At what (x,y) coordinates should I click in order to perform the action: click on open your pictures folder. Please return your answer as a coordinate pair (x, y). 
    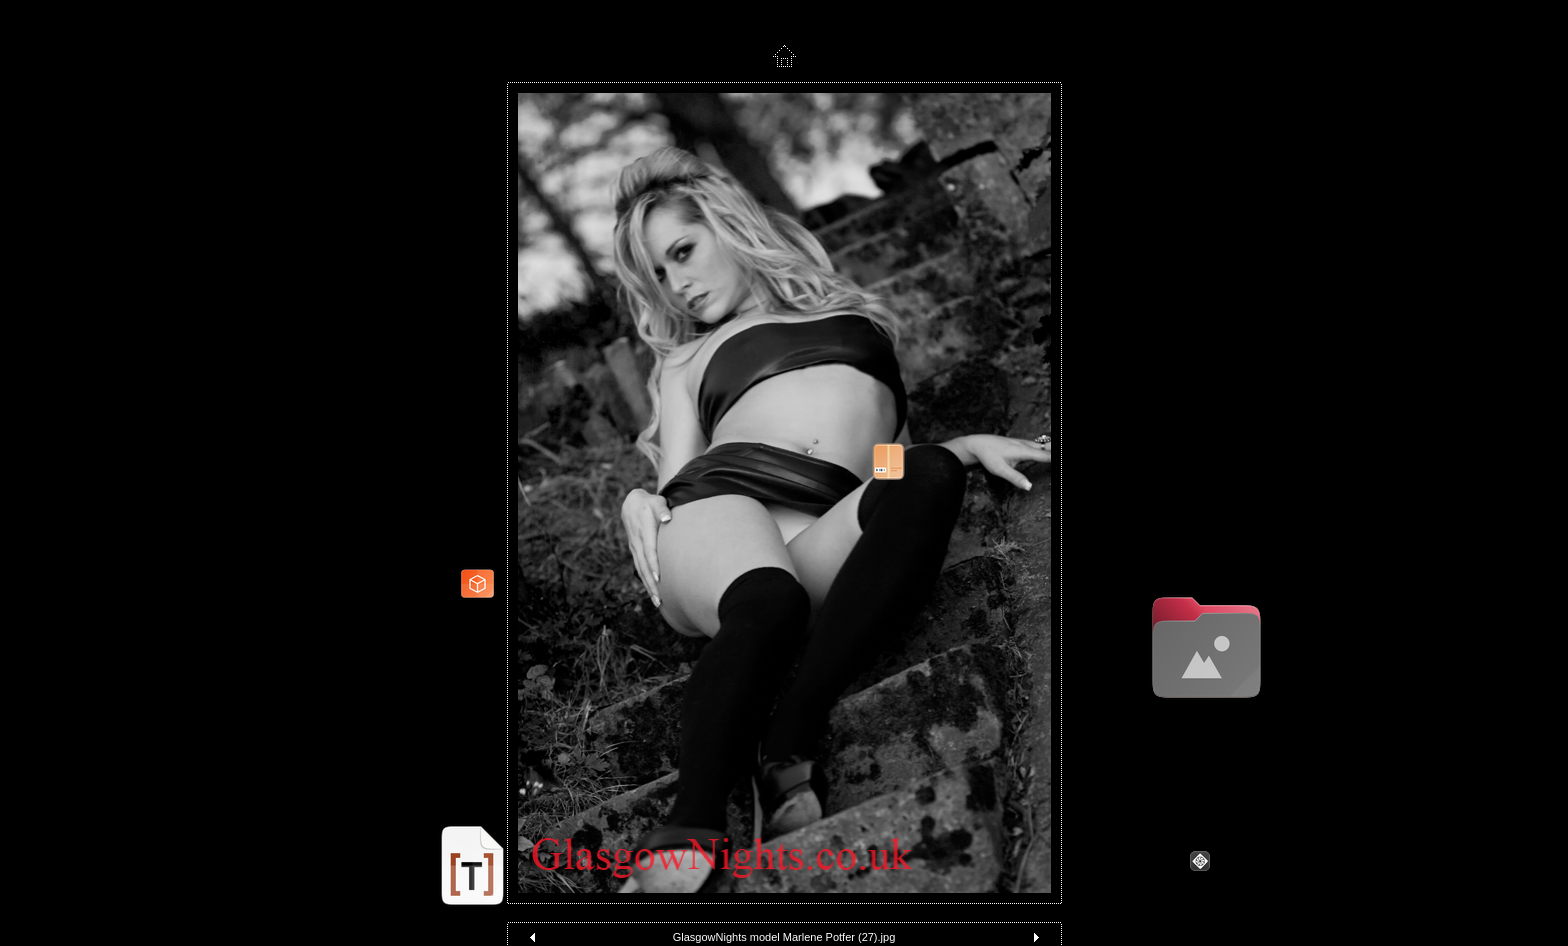
    Looking at the image, I should click on (1206, 647).